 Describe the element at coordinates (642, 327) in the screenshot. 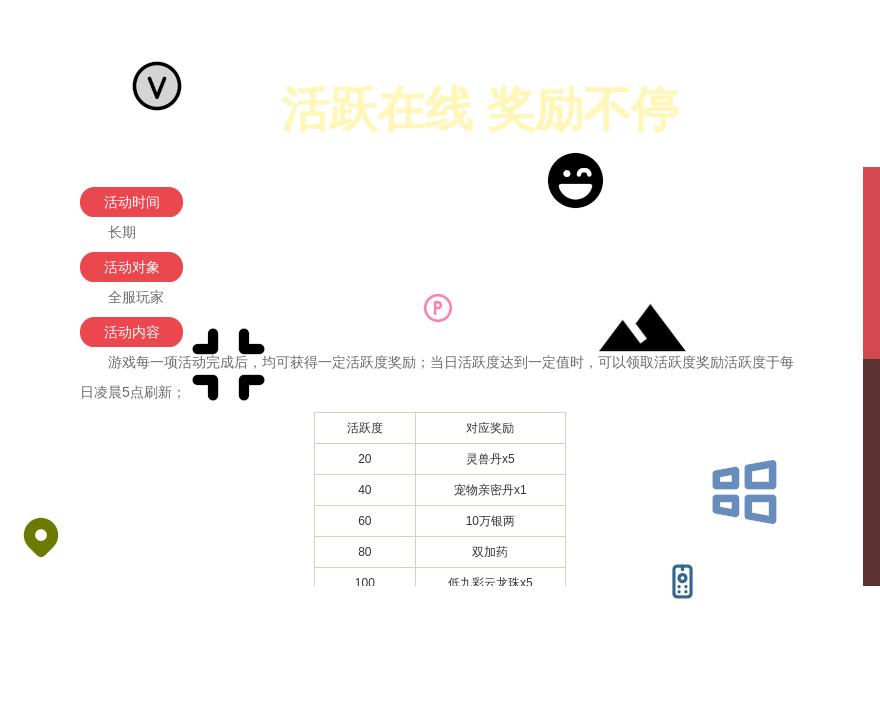

I see `view landscape or nature photos` at that location.